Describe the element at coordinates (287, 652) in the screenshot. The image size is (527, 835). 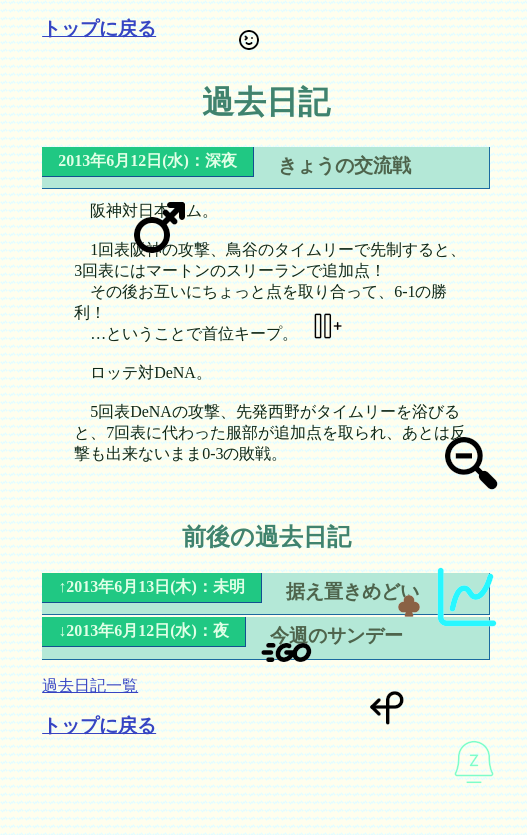
I see `go programming language logo` at that location.